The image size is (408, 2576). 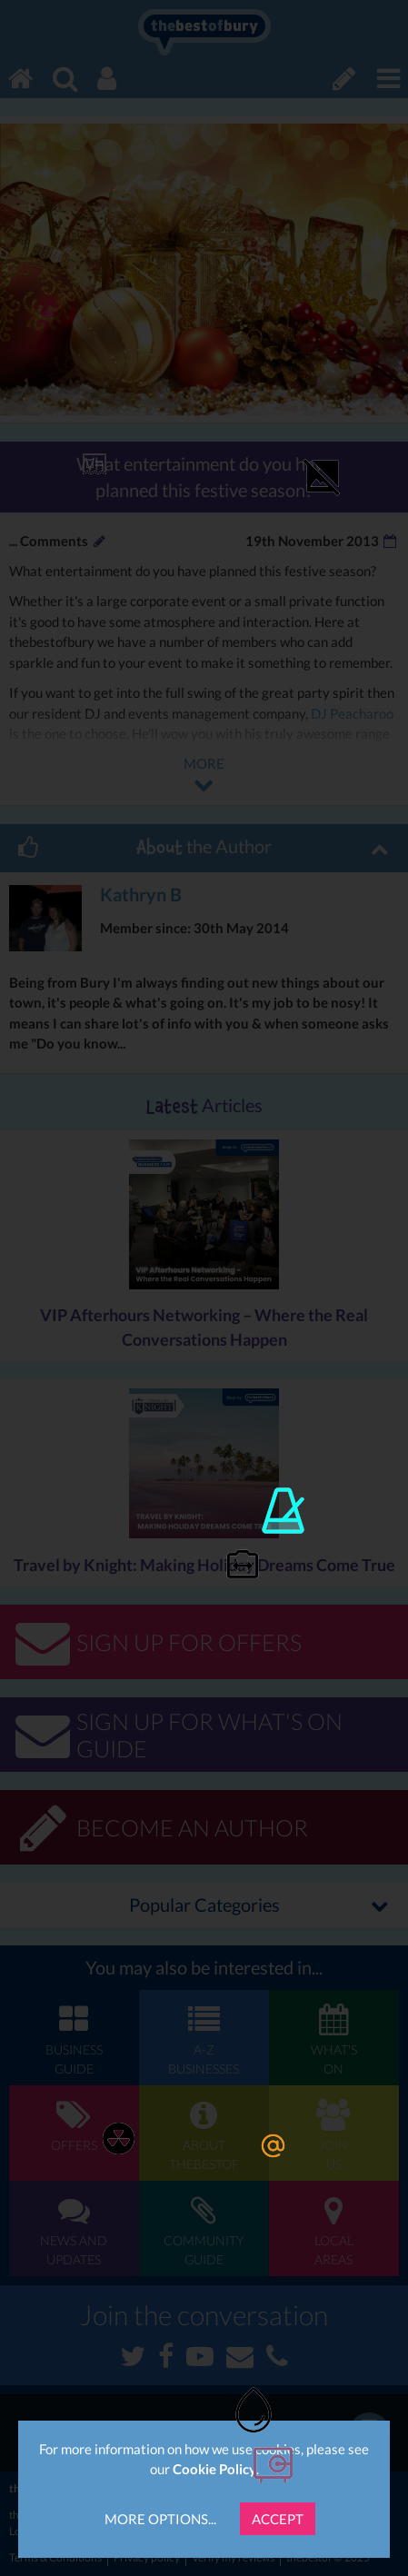 I want to click on indicates water or liquid-related settings, so click(x=254, y=2412).